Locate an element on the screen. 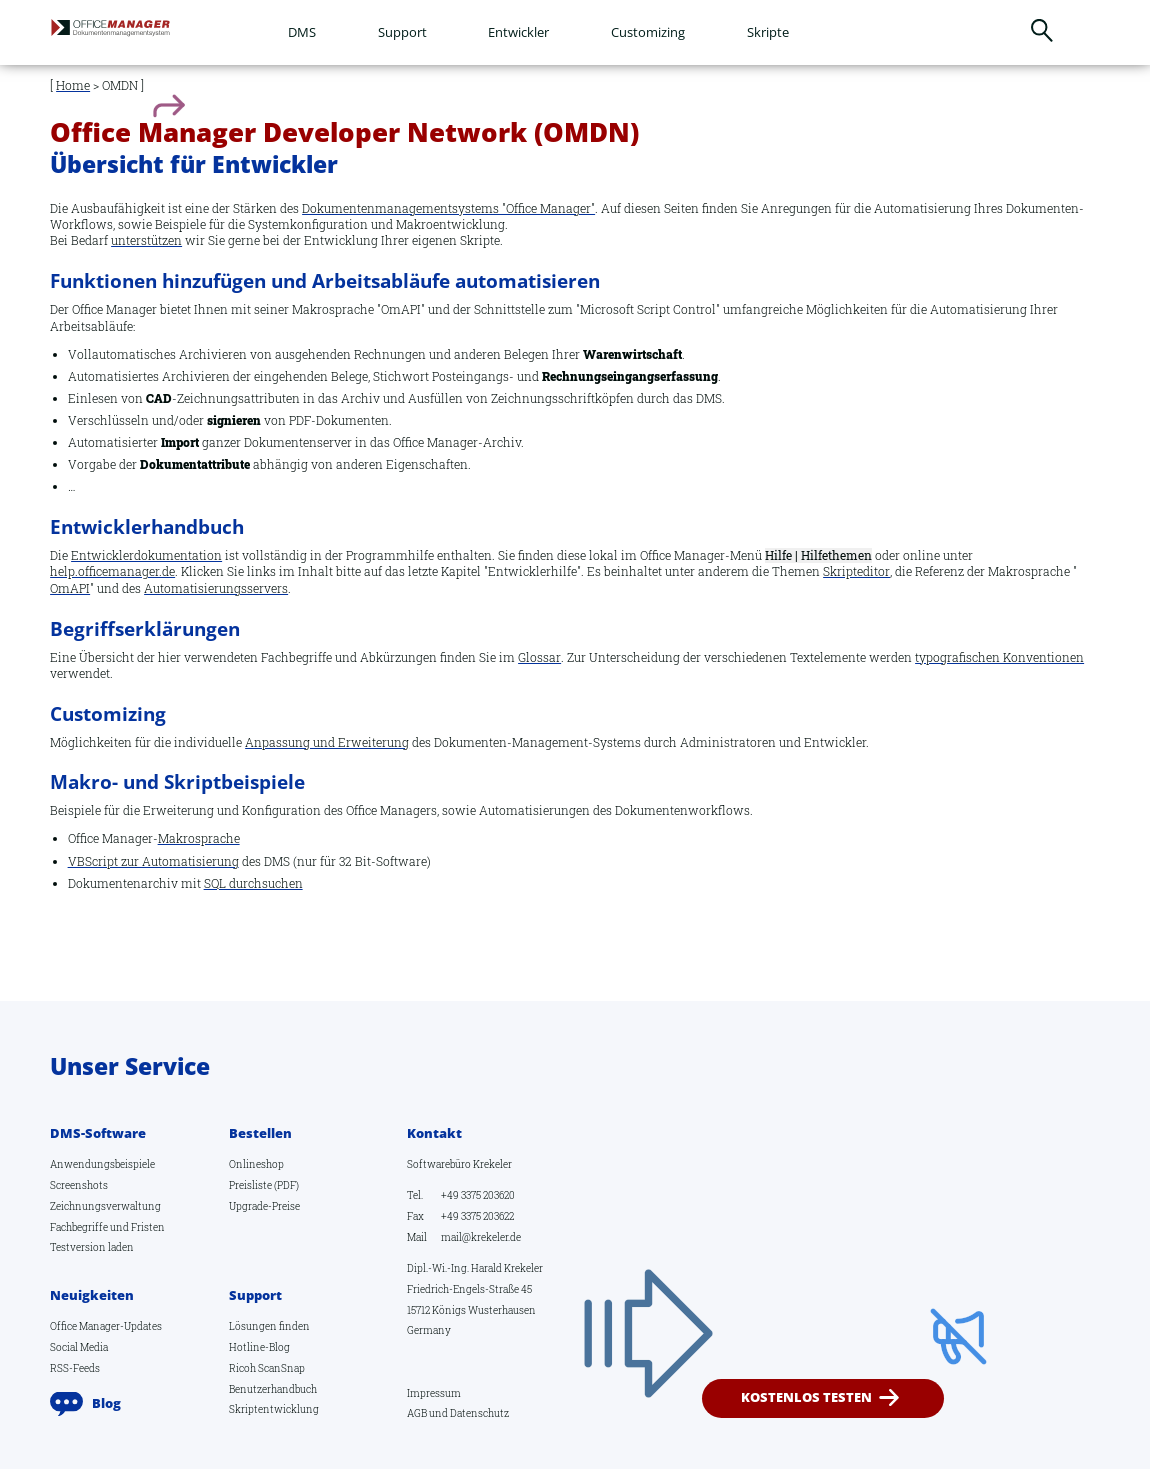 The image size is (1150, 1469). forward a message or email is located at coordinates (169, 105).